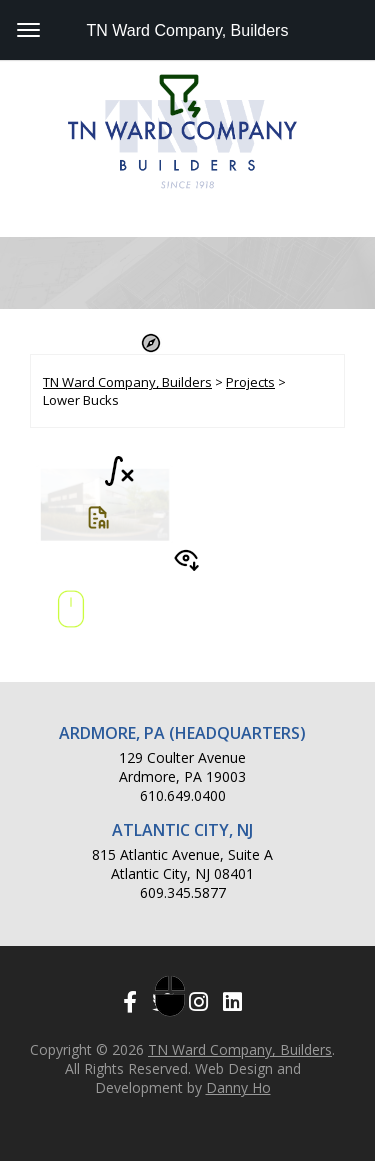  What do you see at coordinates (120, 471) in the screenshot?
I see `remove or clear an integral calculation` at bounding box center [120, 471].